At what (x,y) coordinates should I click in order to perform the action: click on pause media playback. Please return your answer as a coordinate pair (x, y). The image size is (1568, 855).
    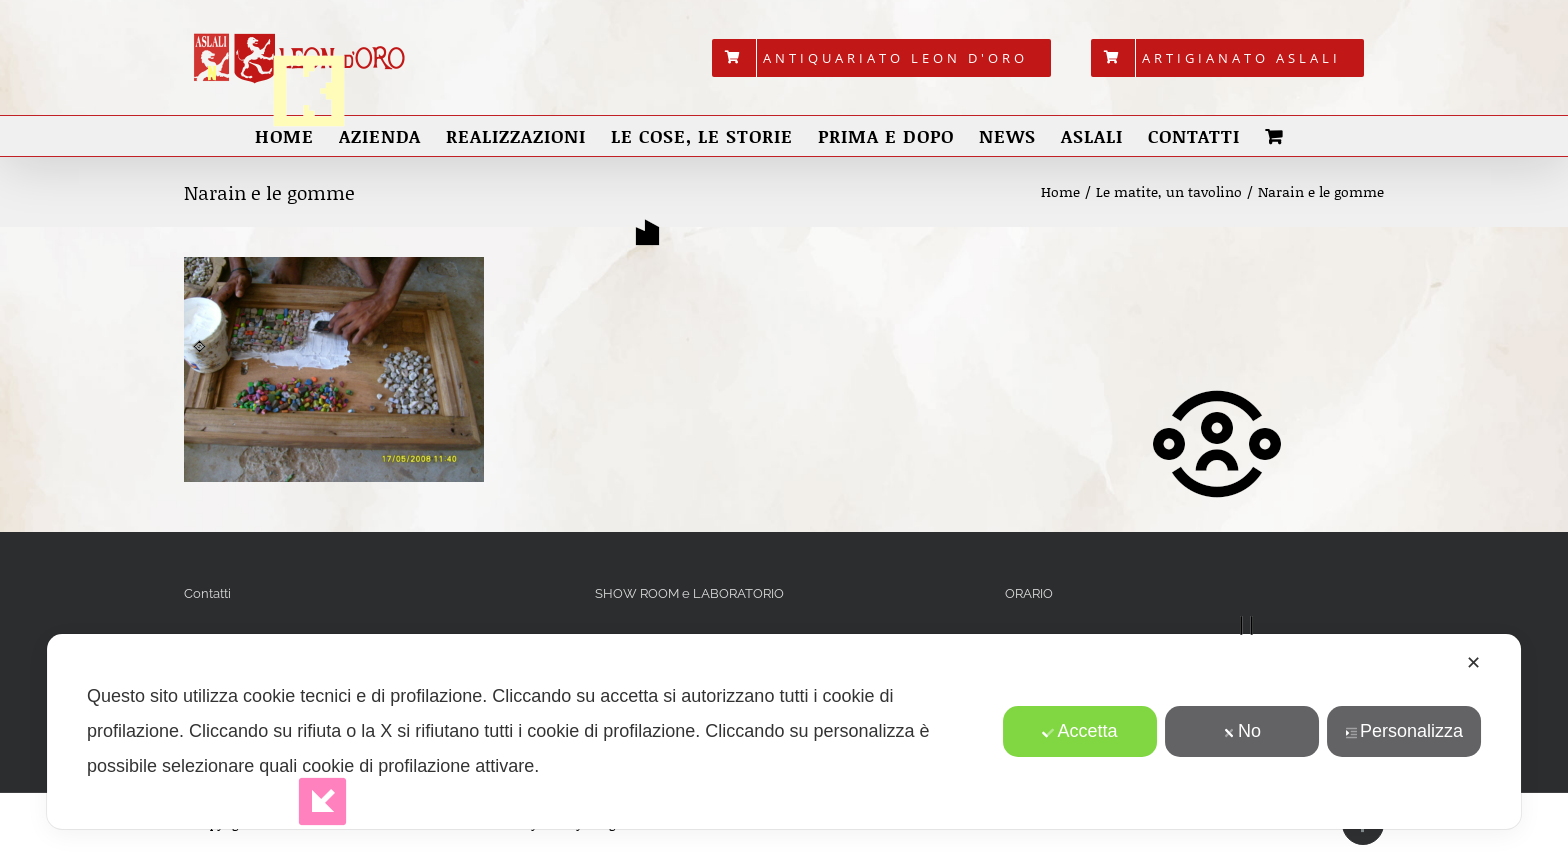
    Looking at the image, I should click on (1246, 625).